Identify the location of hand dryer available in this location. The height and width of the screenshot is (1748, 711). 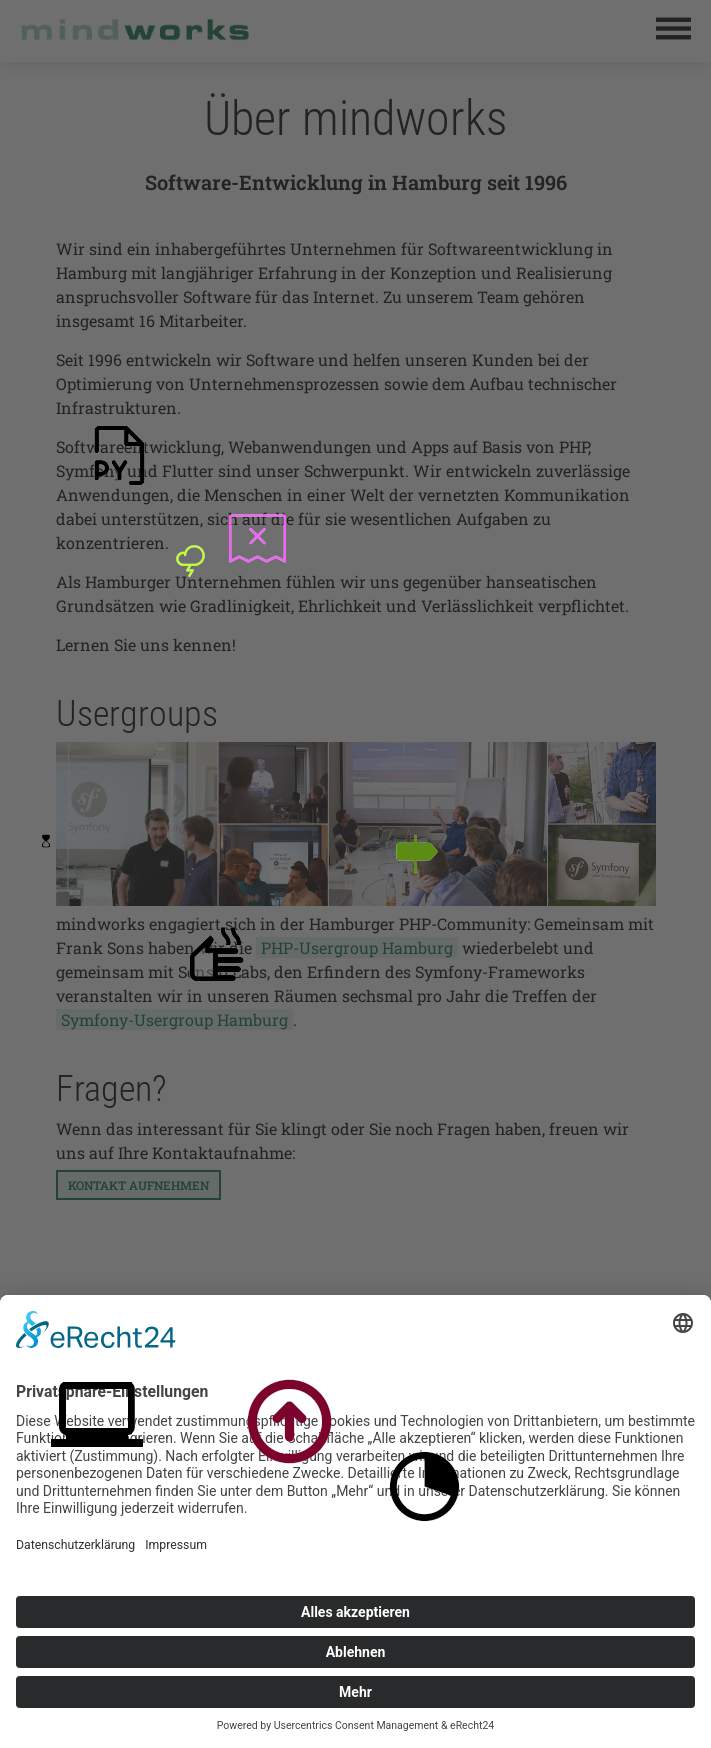
(218, 953).